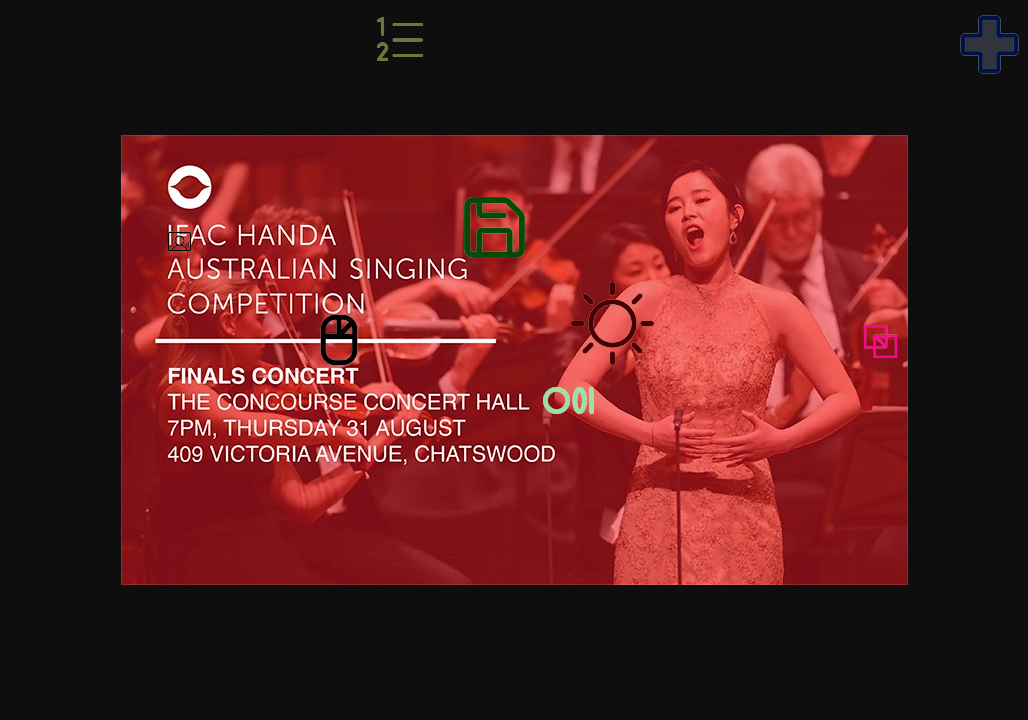  Describe the element at coordinates (494, 227) in the screenshot. I see `save current file or document` at that location.